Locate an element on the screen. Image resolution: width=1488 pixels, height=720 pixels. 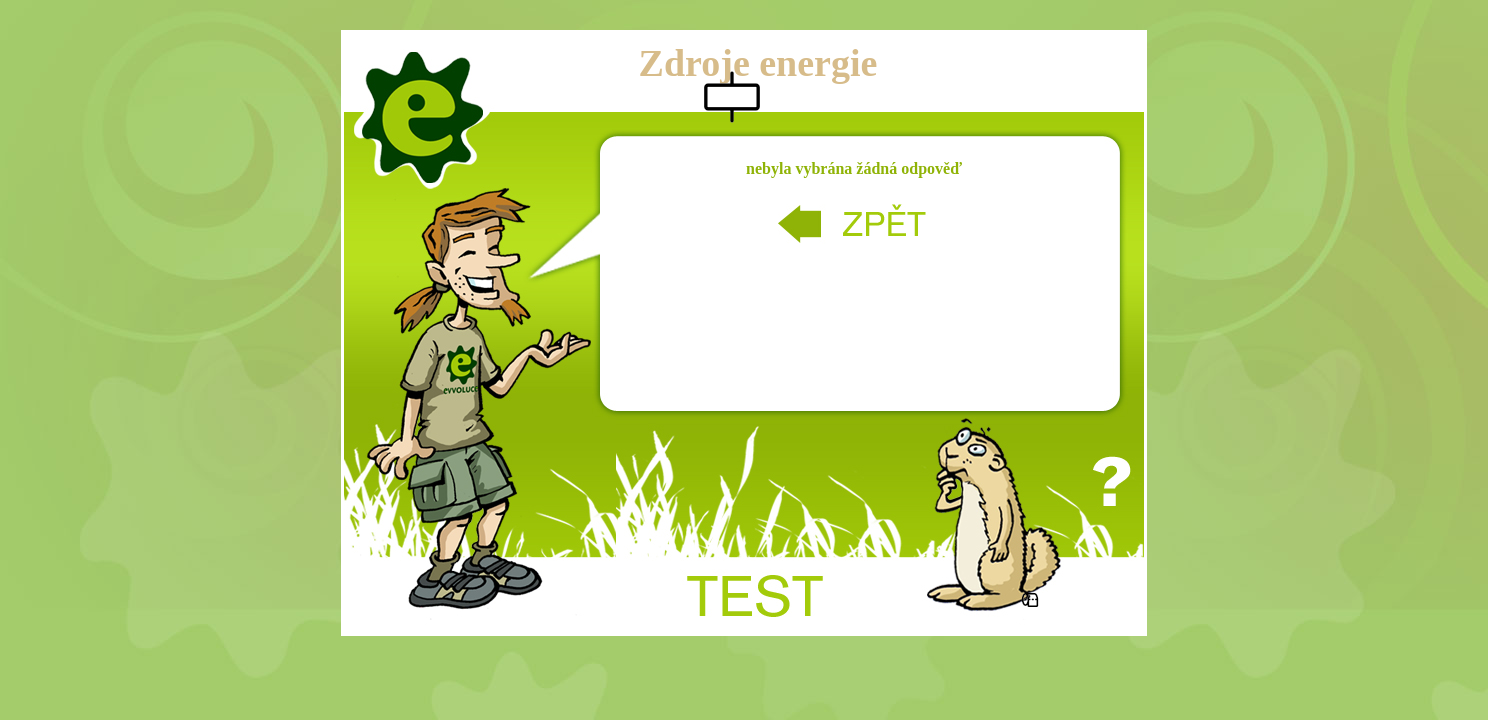
indicates restroom or bathroom location is located at coordinates (1030, 600).